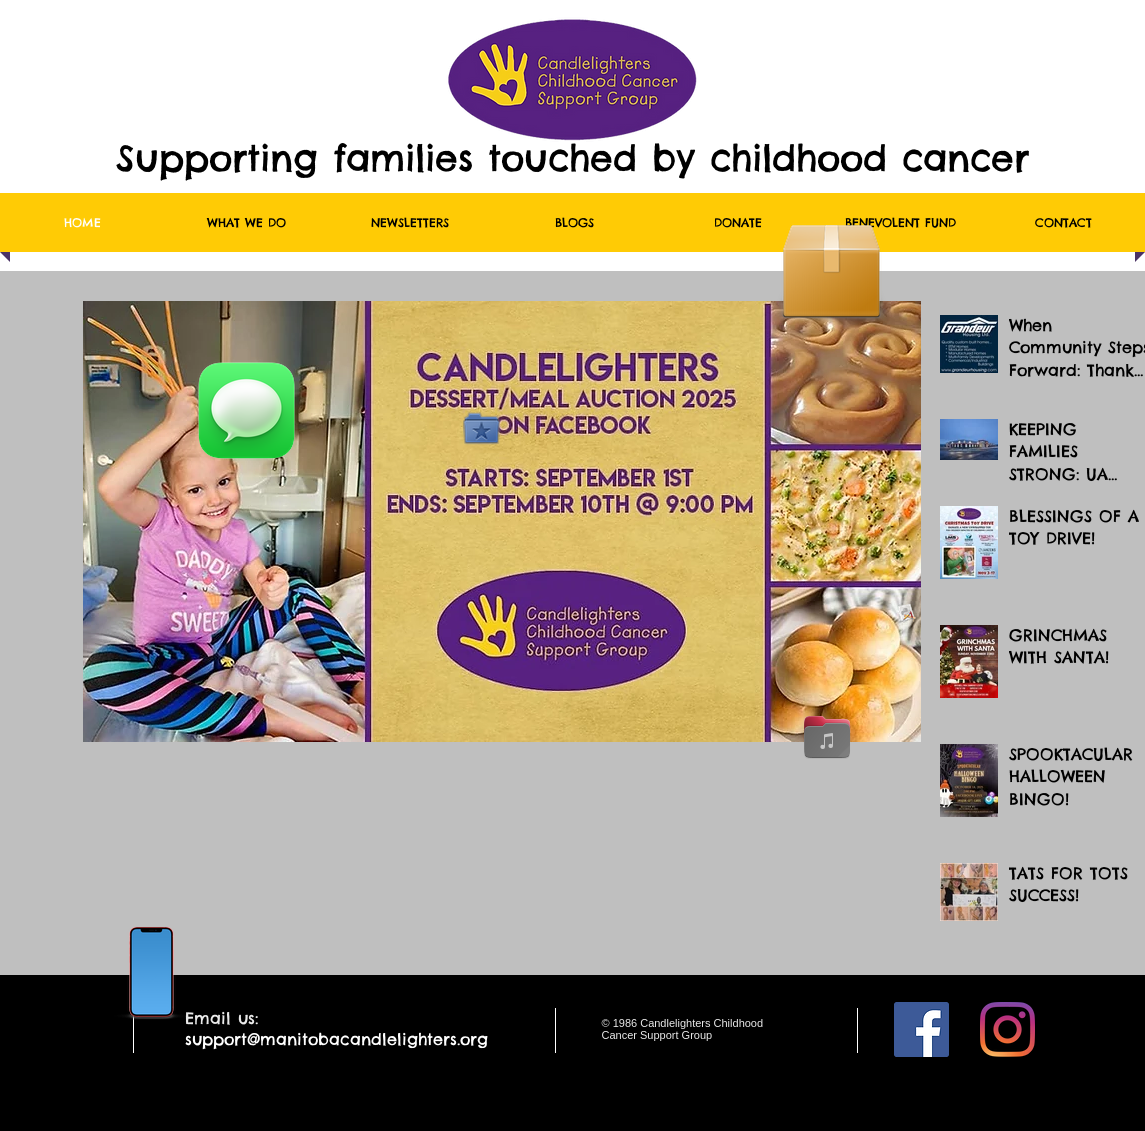 This screenshot has height=1131, width=1145. What do you see at coordinates (830, 264) in the screenshot?
I see `indicates a software package or application bundle` at bounding box center [830, 264].